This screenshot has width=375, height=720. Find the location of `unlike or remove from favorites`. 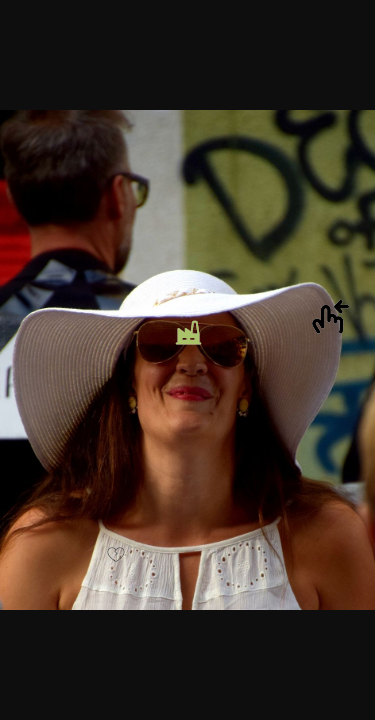

unlike or remove from favorites is located at coordinates (116, 554).